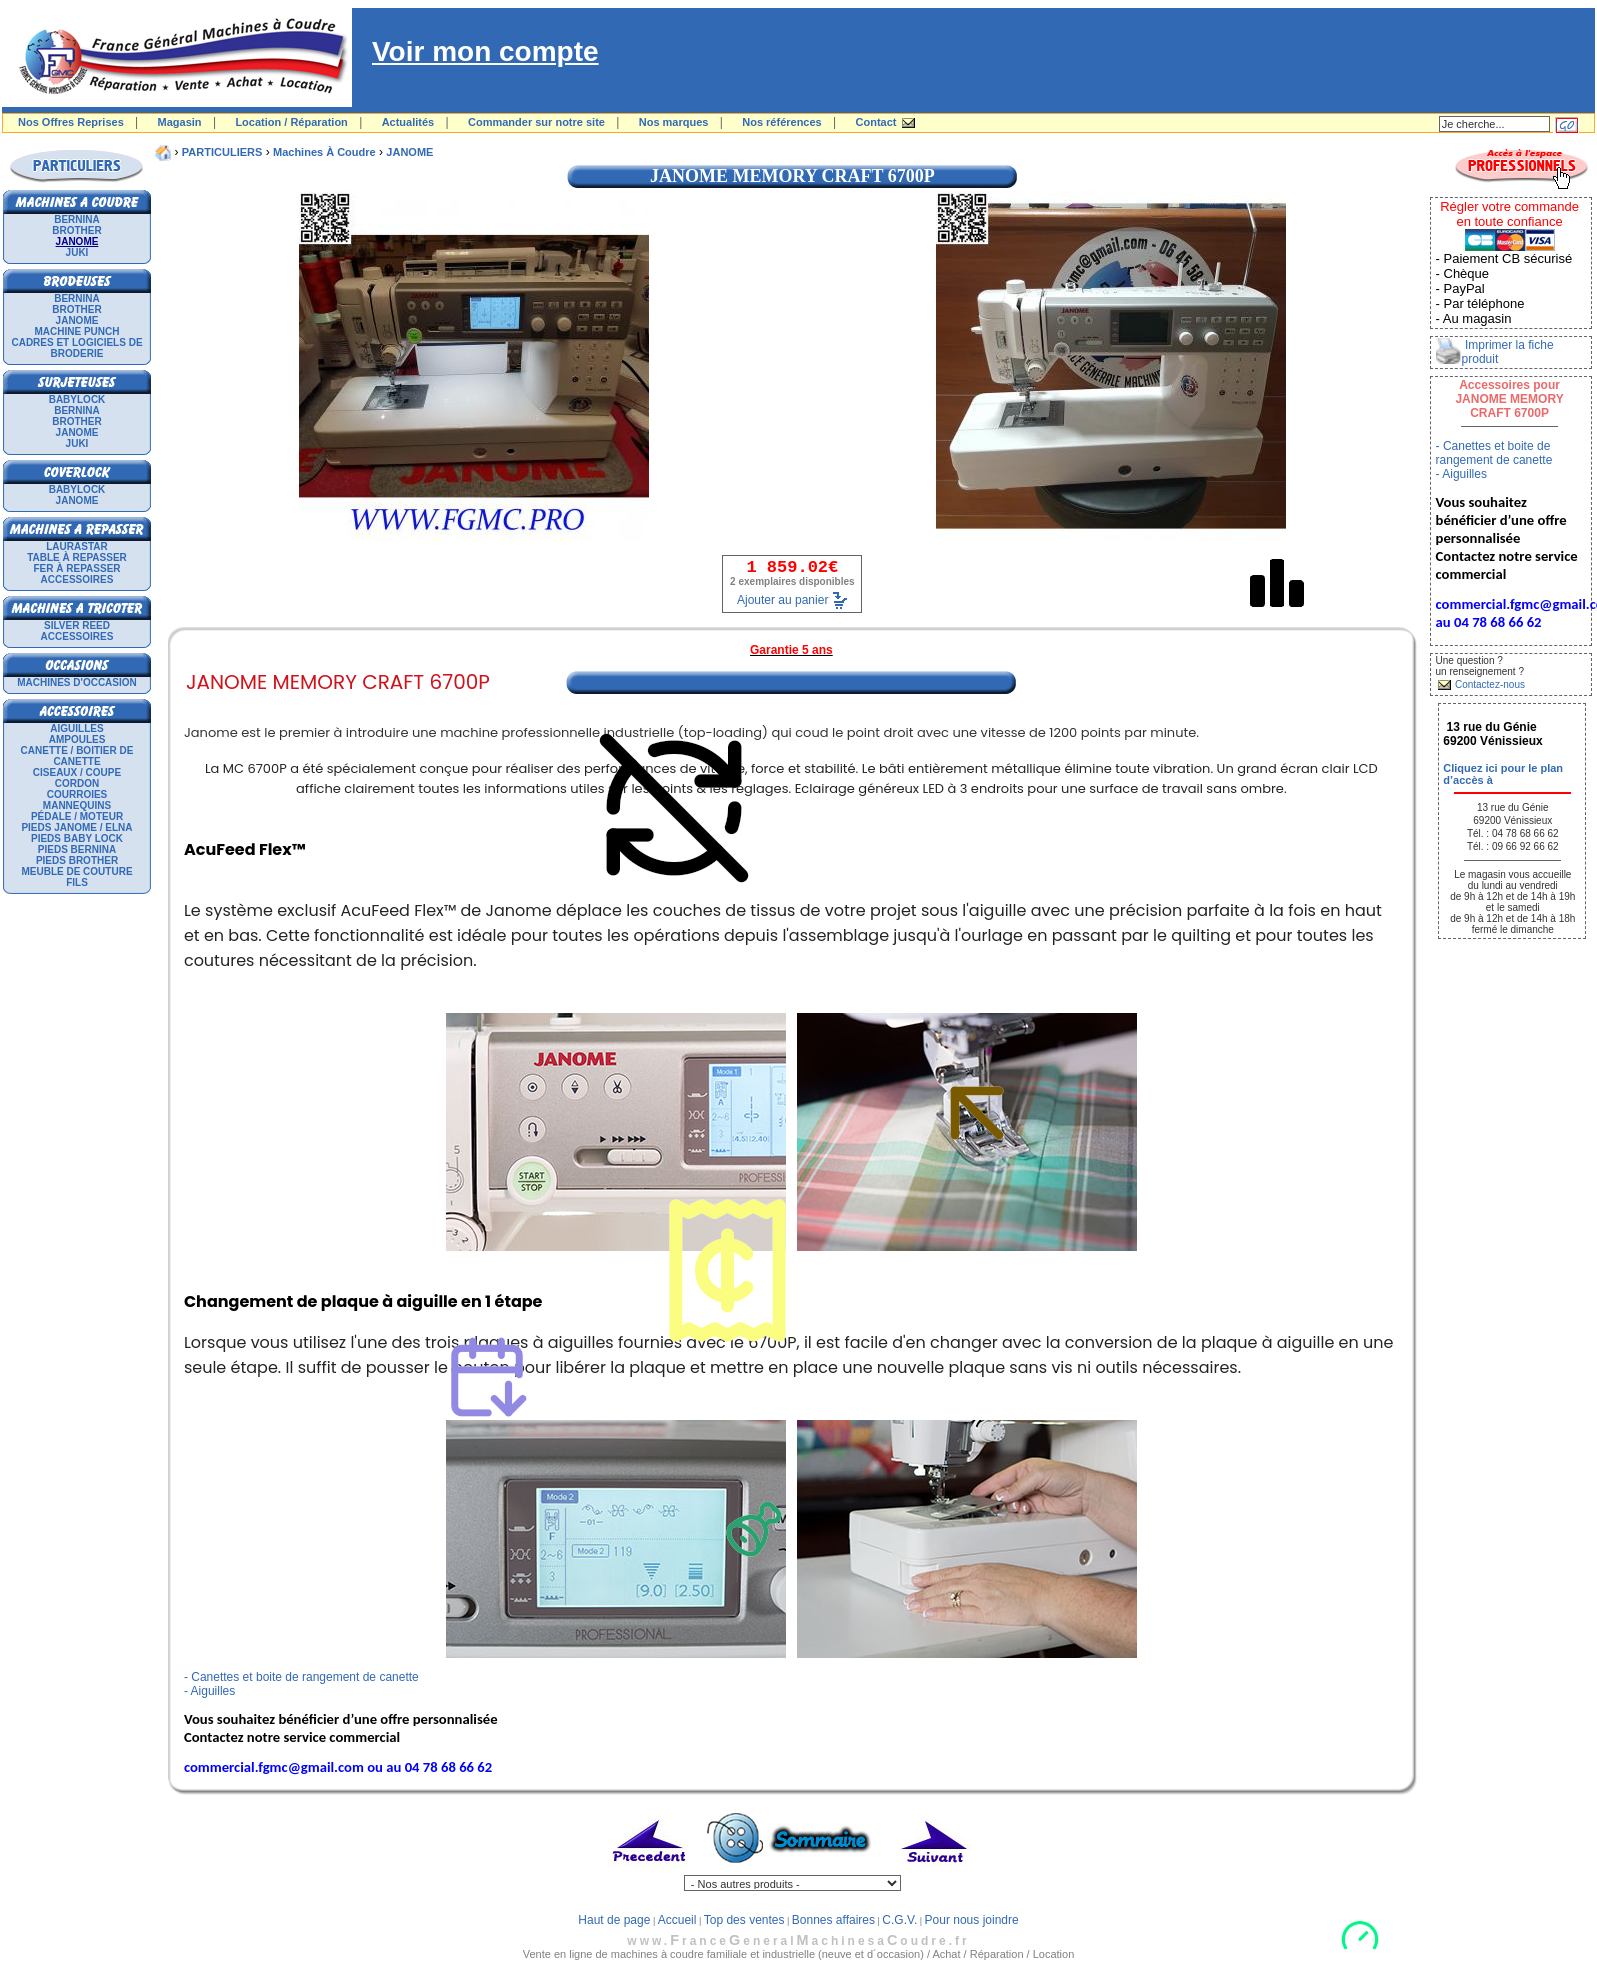 Image resolution: width=1597 pixels, height=1972 pixels. I want to click on navigate to previous screen or parent folder, so click(977, 1113).